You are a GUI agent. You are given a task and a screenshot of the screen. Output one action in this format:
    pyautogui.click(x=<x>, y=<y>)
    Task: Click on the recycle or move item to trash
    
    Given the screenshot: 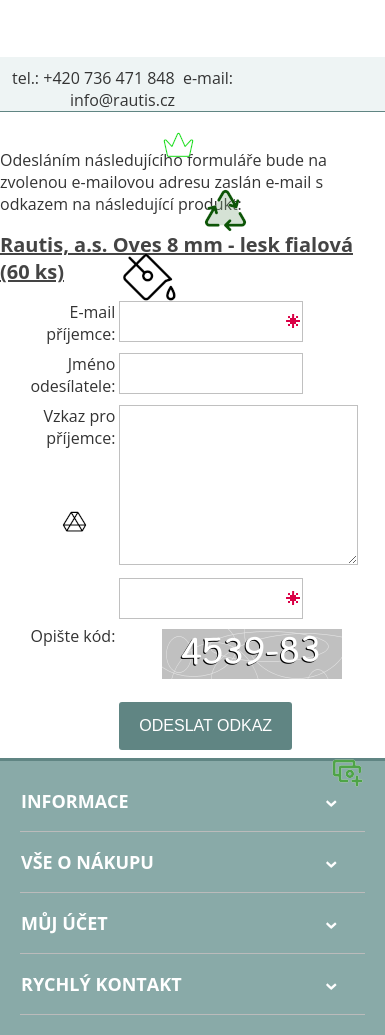 What is the action you would take?
    pyautogui.click(x=225, y=210)
    